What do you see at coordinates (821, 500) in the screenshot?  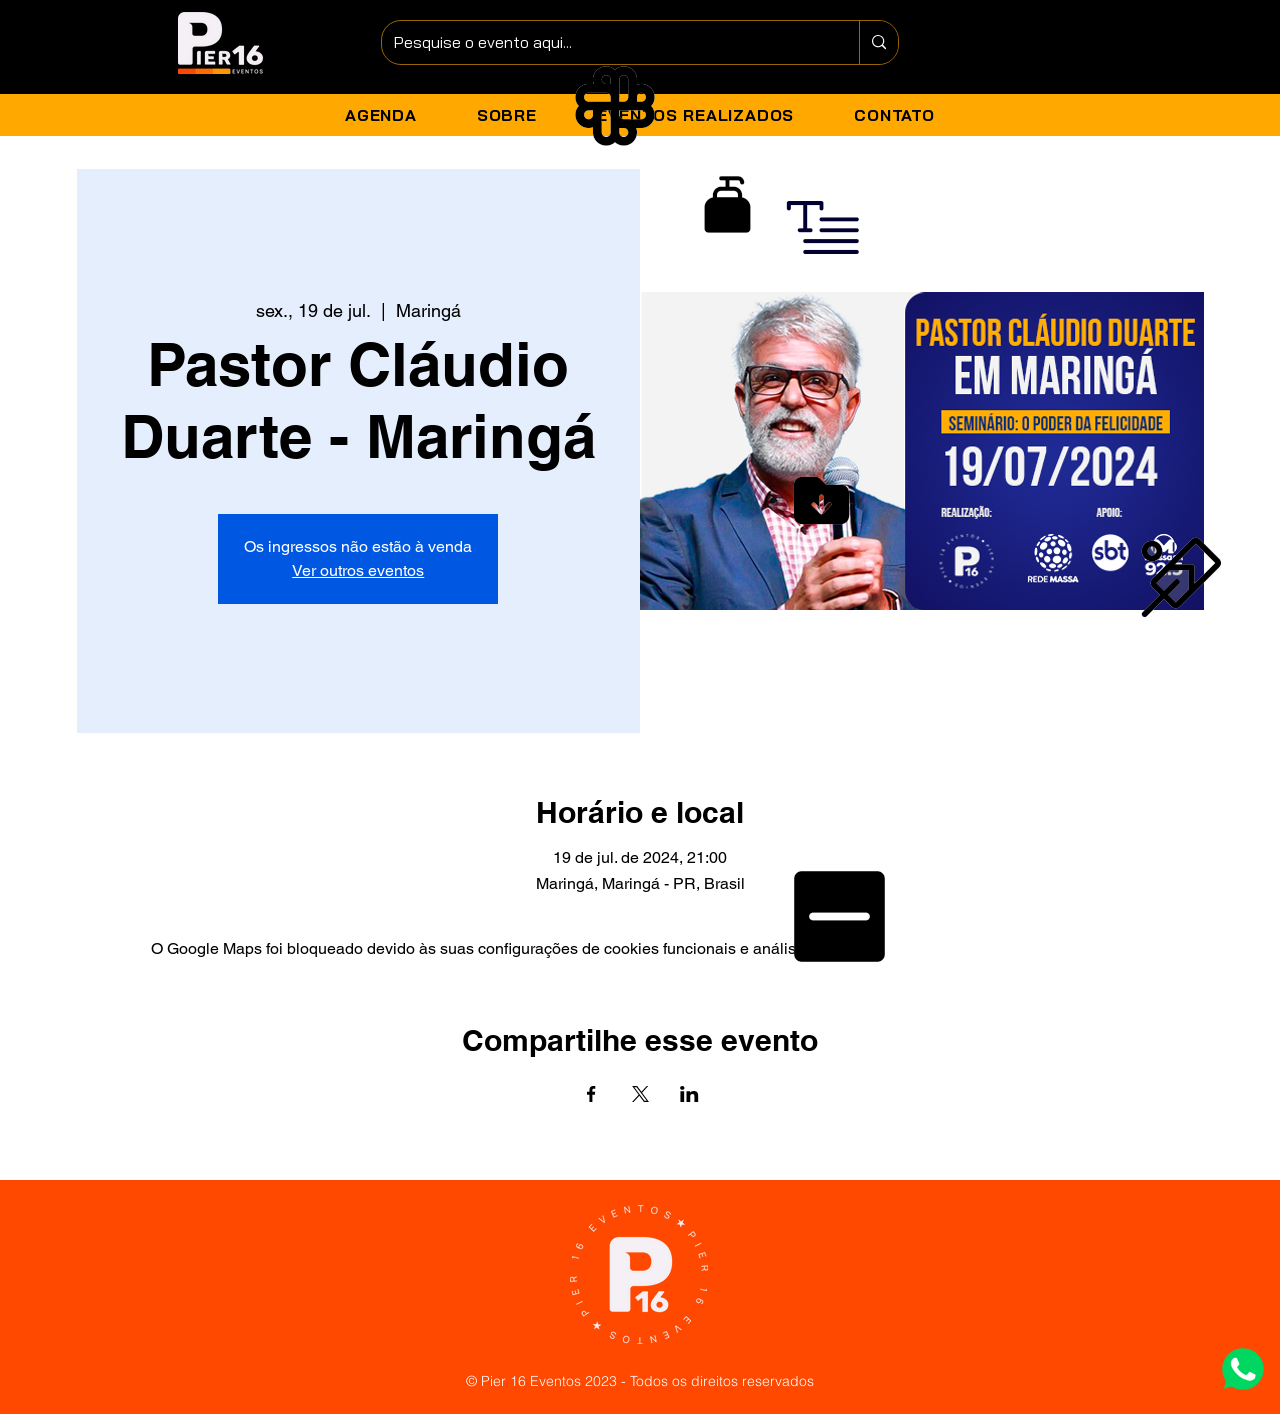 I see `download files to this folder` at bounding box center [821, 500].